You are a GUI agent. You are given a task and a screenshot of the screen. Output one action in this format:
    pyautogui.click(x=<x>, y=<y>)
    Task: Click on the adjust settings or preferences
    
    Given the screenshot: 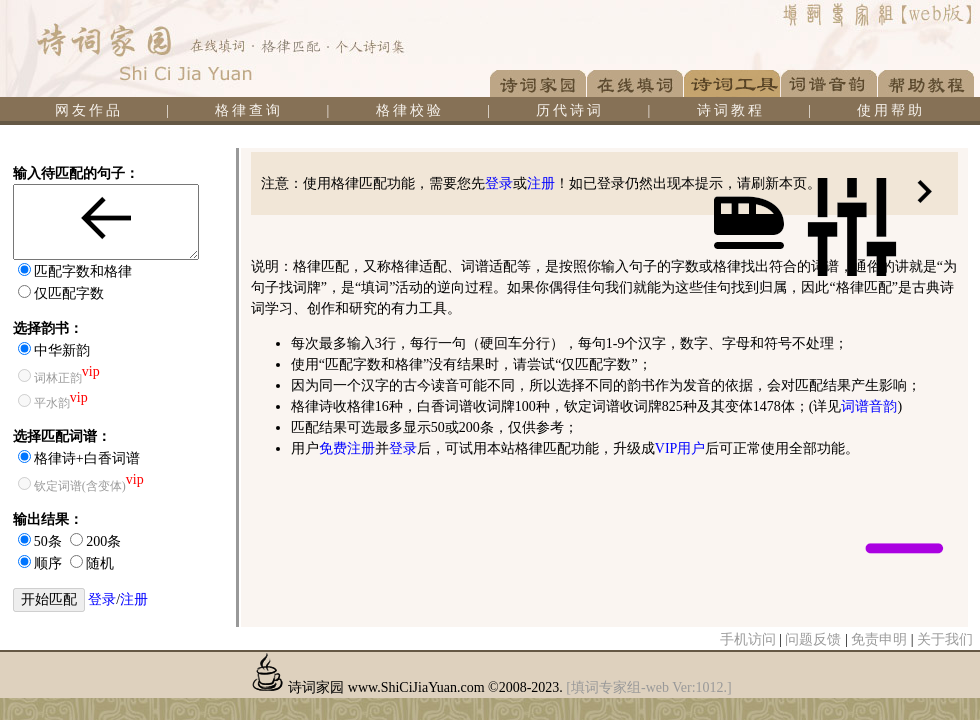 What is the action you would take?
    pyautogui.click(x=852, y=227)
    